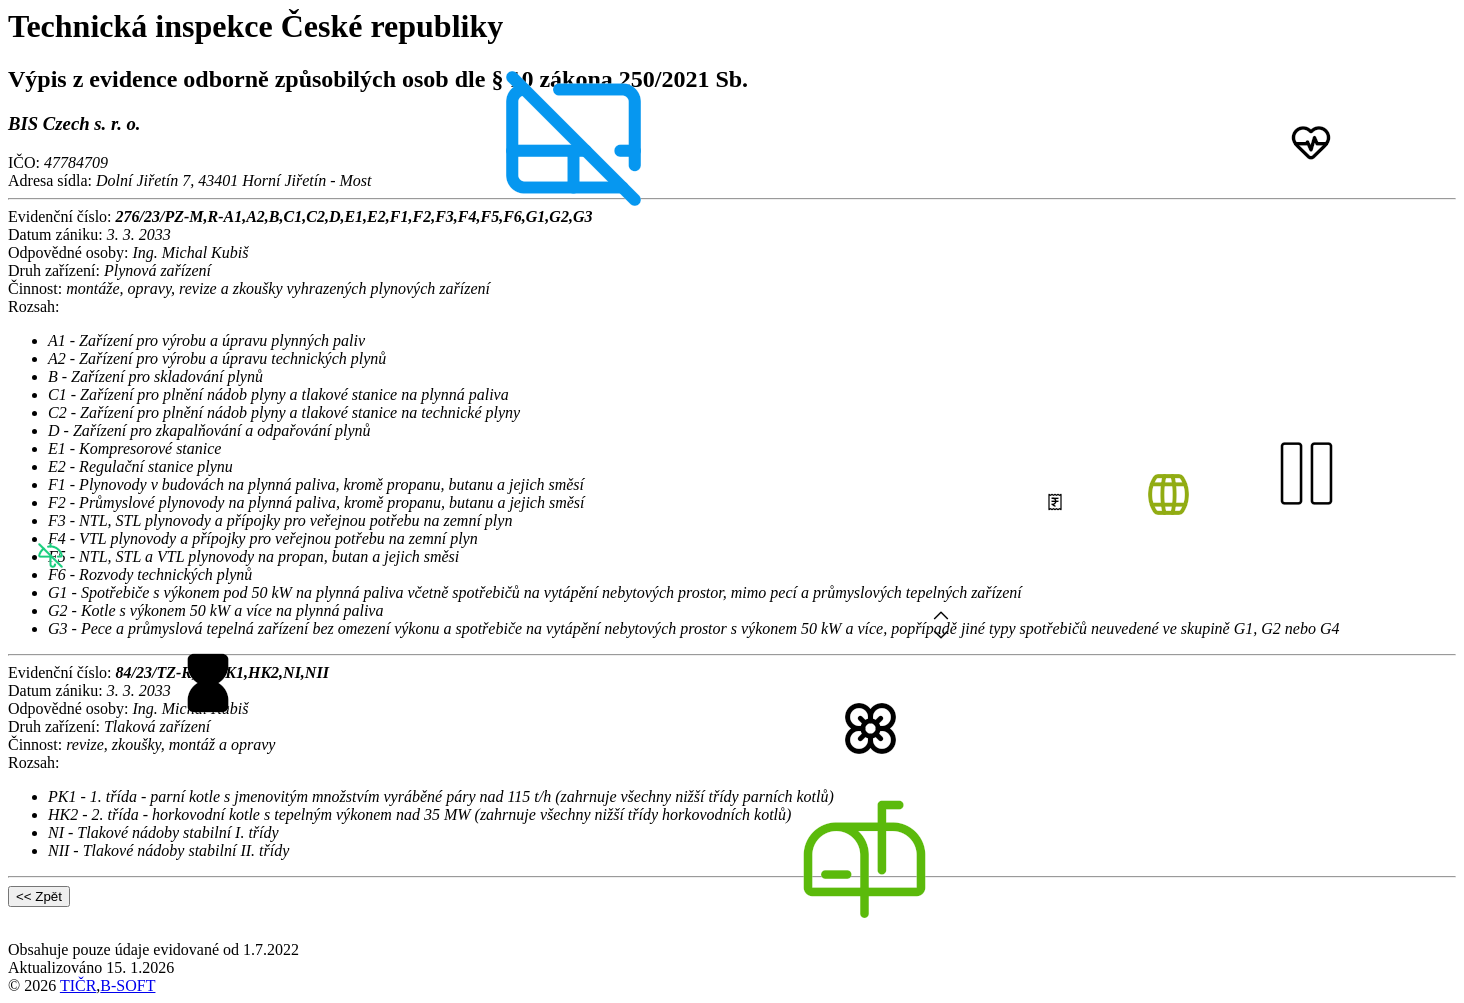  What do you see at coordinates (870, 728) in the screenshot?
I see `access nature or garden-related content` at bounding box center [870, 728].